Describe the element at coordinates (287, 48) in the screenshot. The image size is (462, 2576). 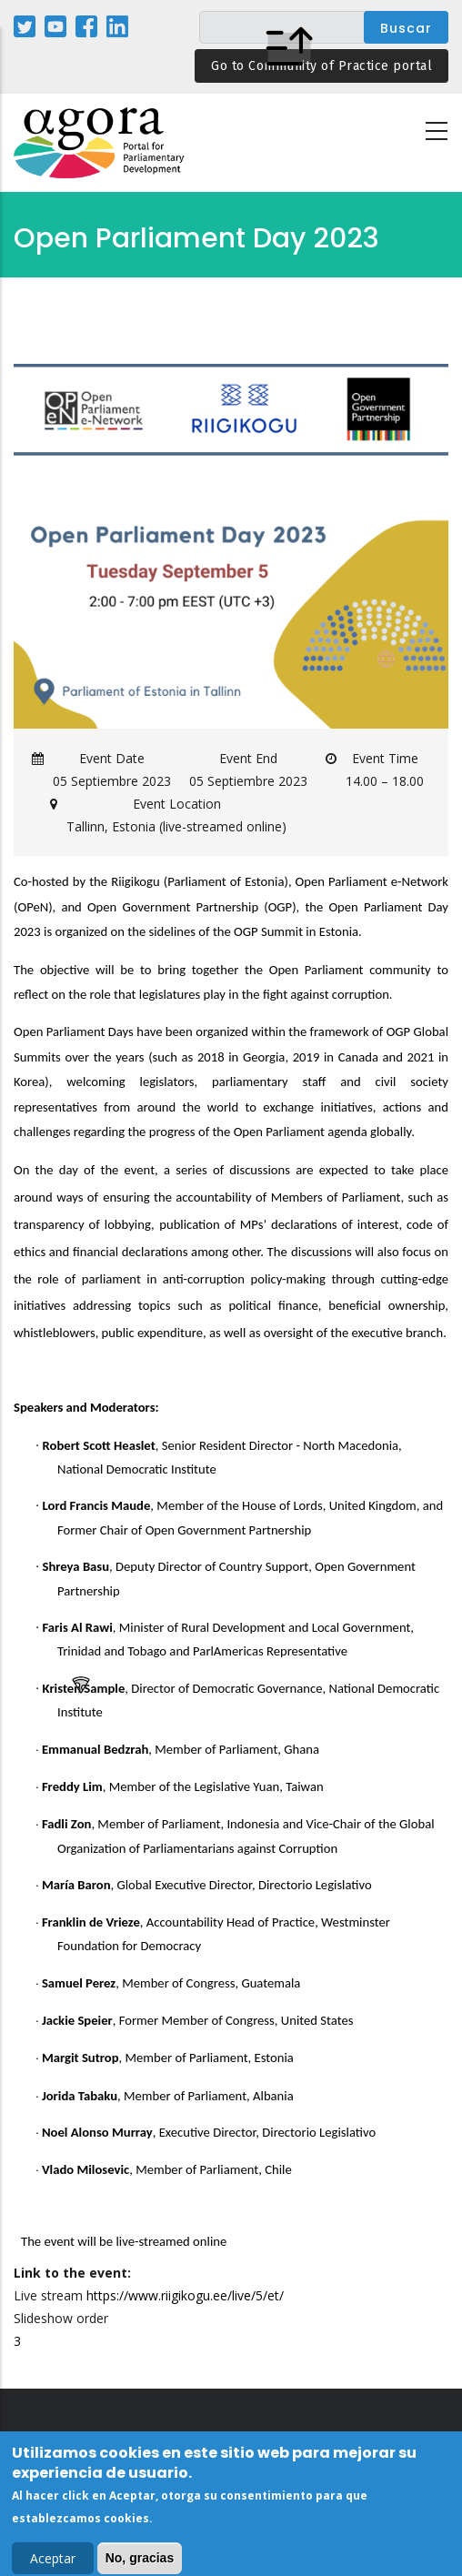
I see `sort items in descending order` at that location.